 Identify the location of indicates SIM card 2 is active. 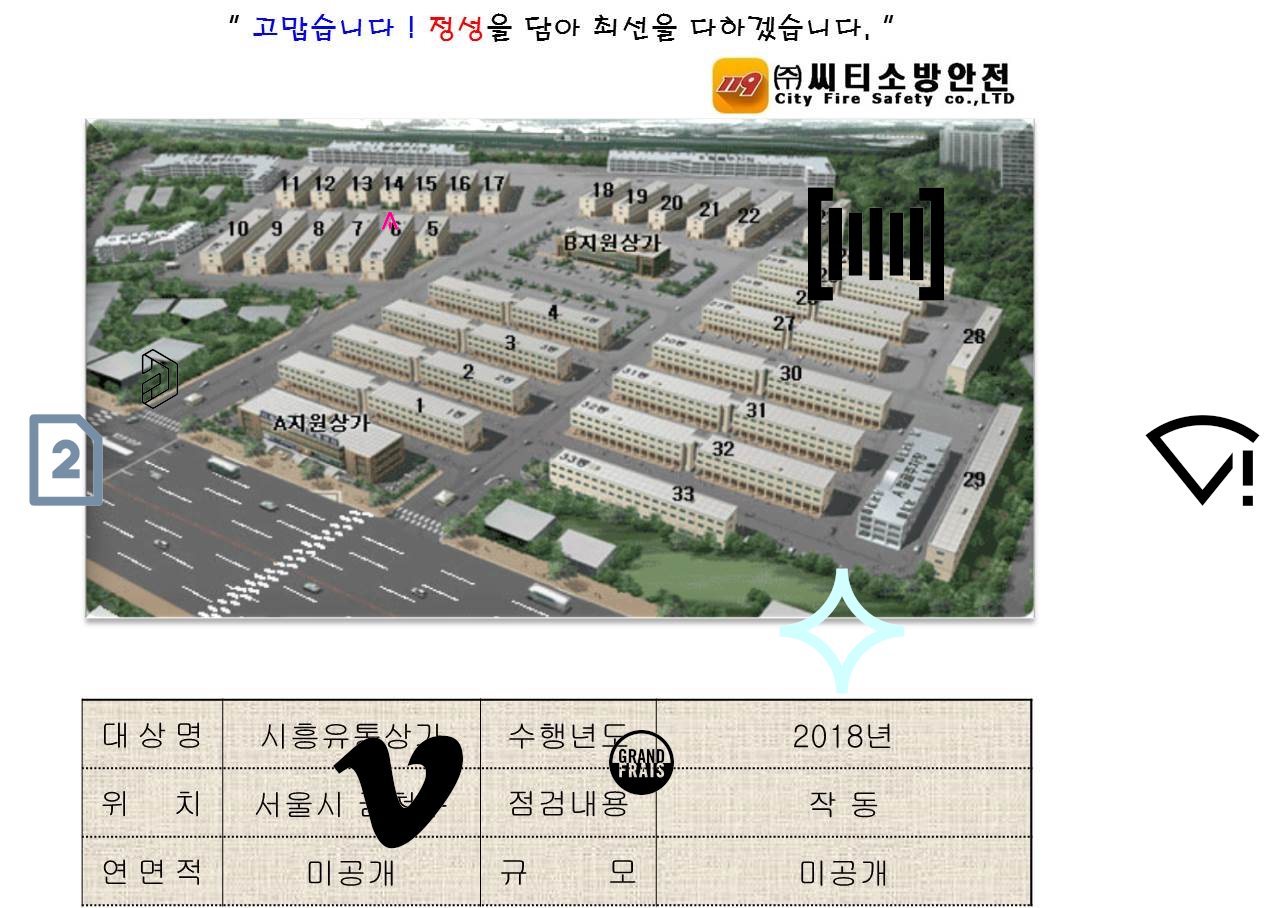
(66, 460).